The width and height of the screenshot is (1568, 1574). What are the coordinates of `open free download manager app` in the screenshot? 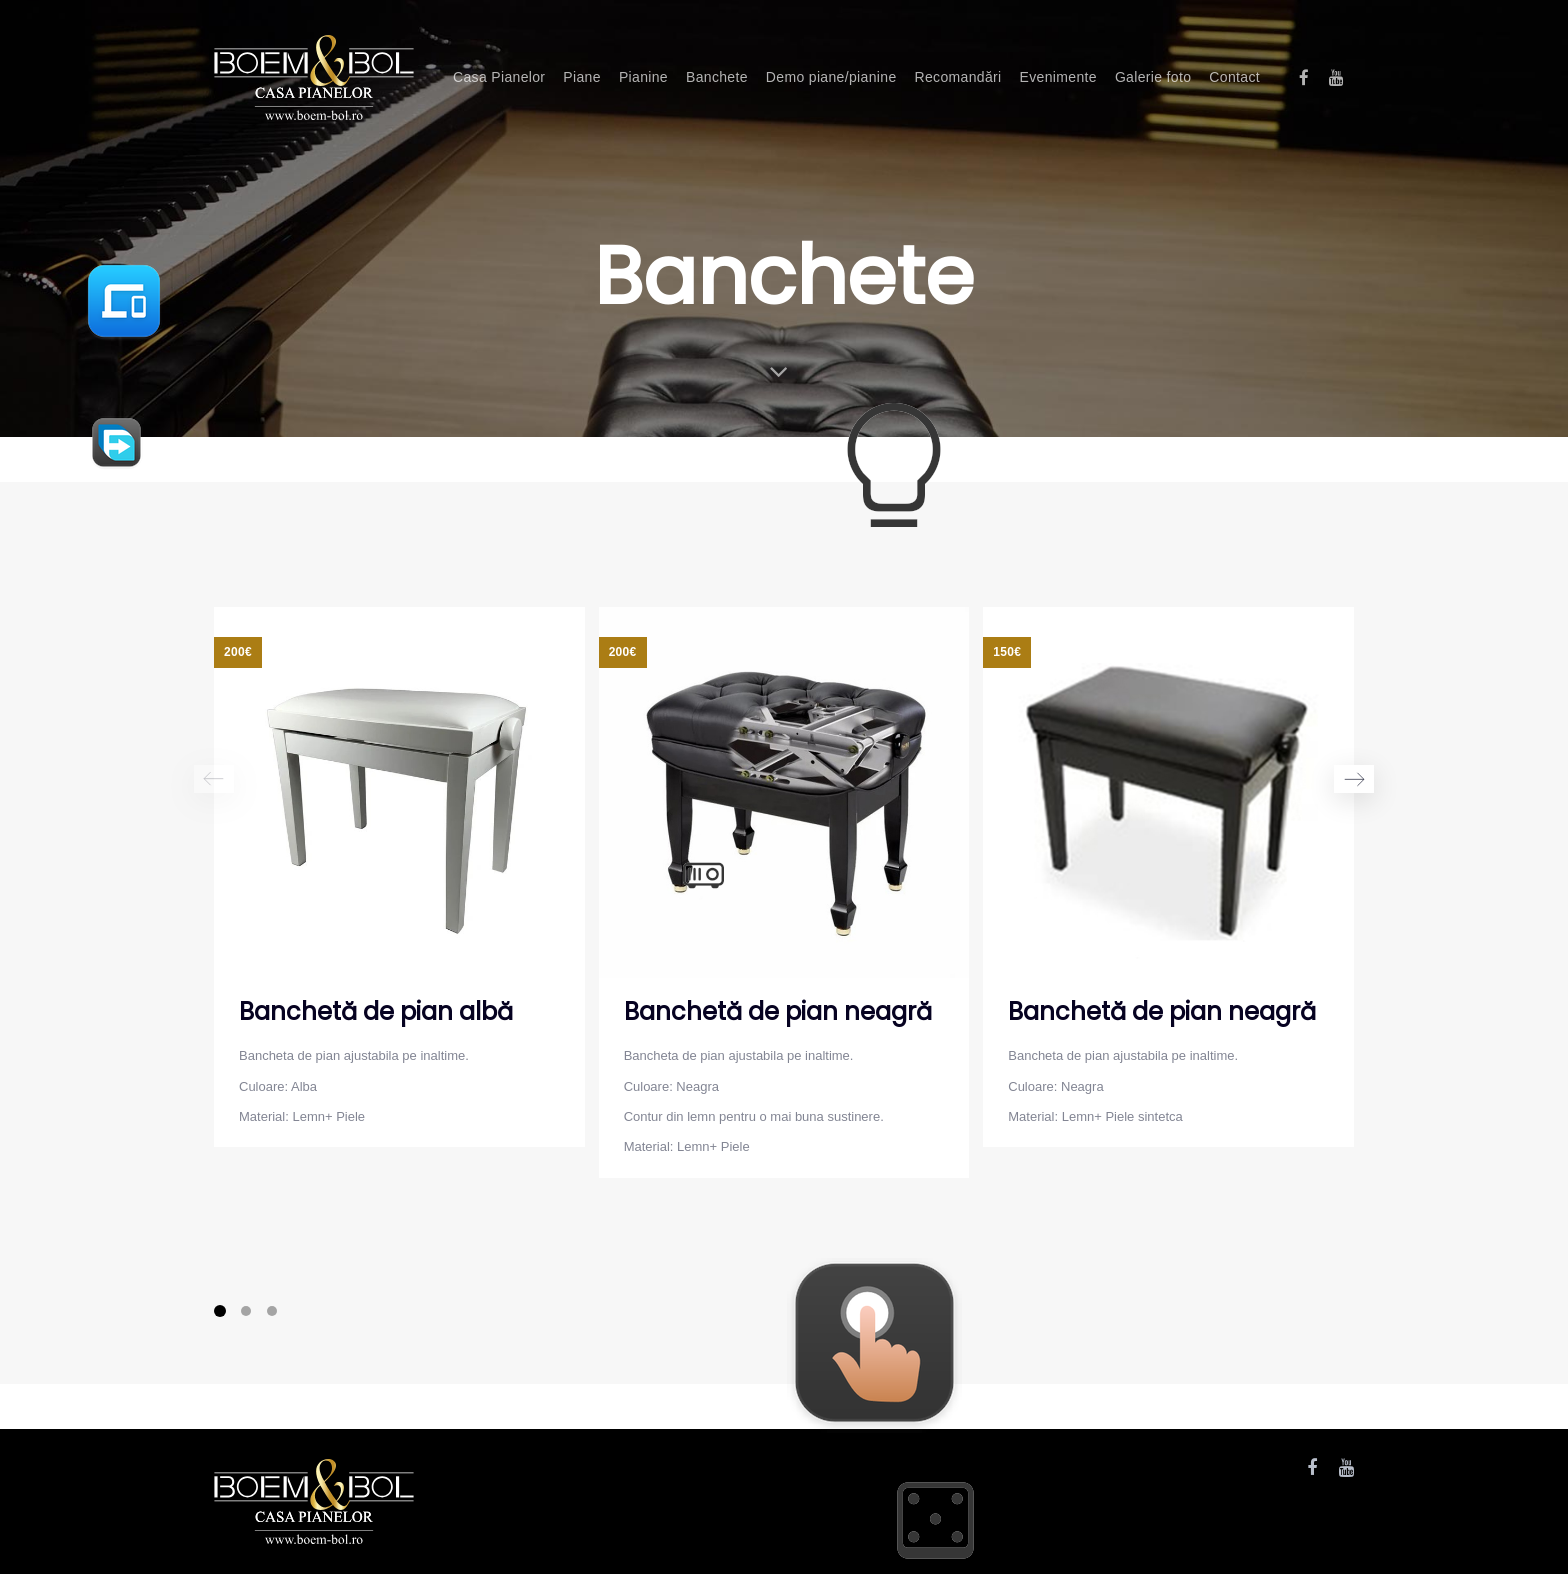 It's located at (116, 442).